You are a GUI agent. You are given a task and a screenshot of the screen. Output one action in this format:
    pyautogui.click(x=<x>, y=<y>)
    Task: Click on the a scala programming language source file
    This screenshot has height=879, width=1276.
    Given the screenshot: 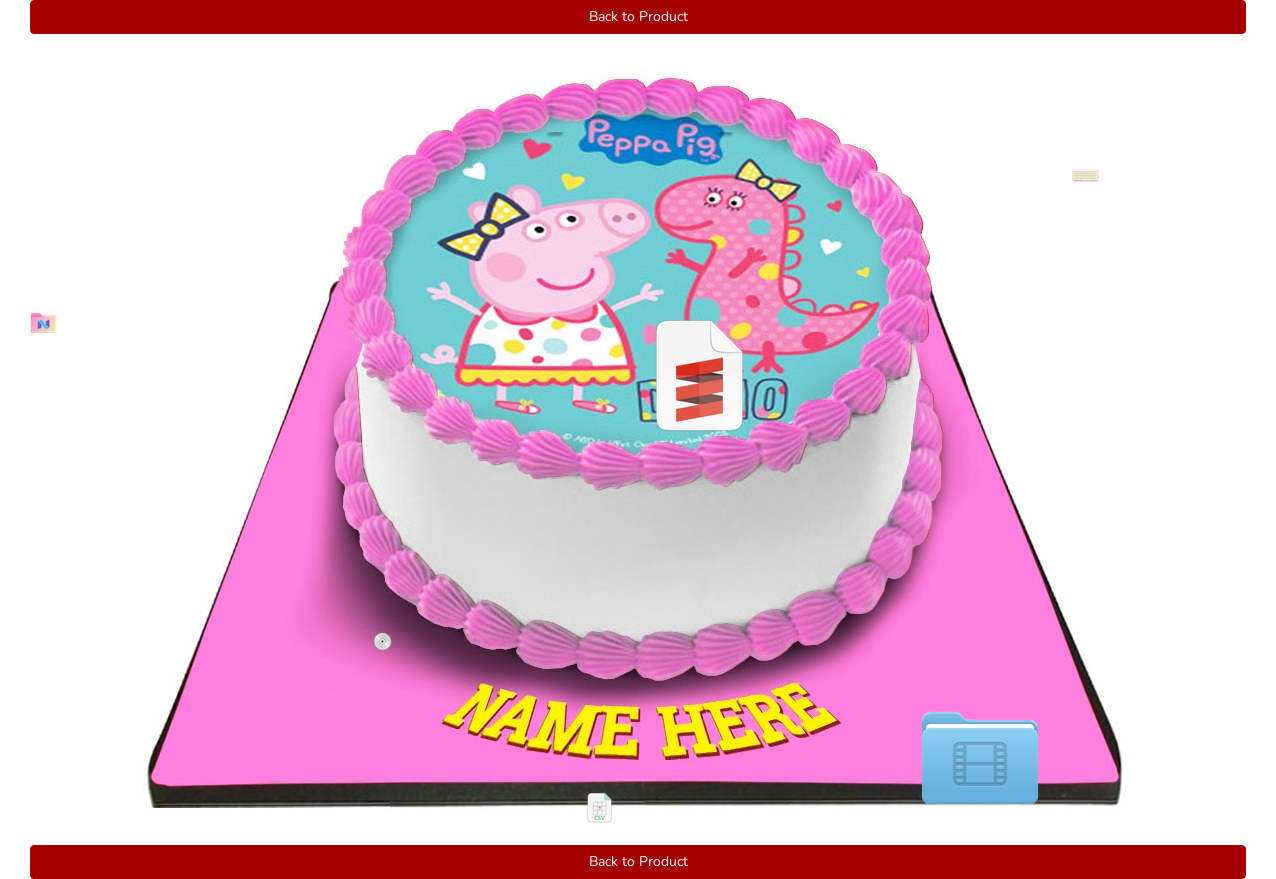 What is the action you would take?
    pyautogui.click(x=699, y=375)
    